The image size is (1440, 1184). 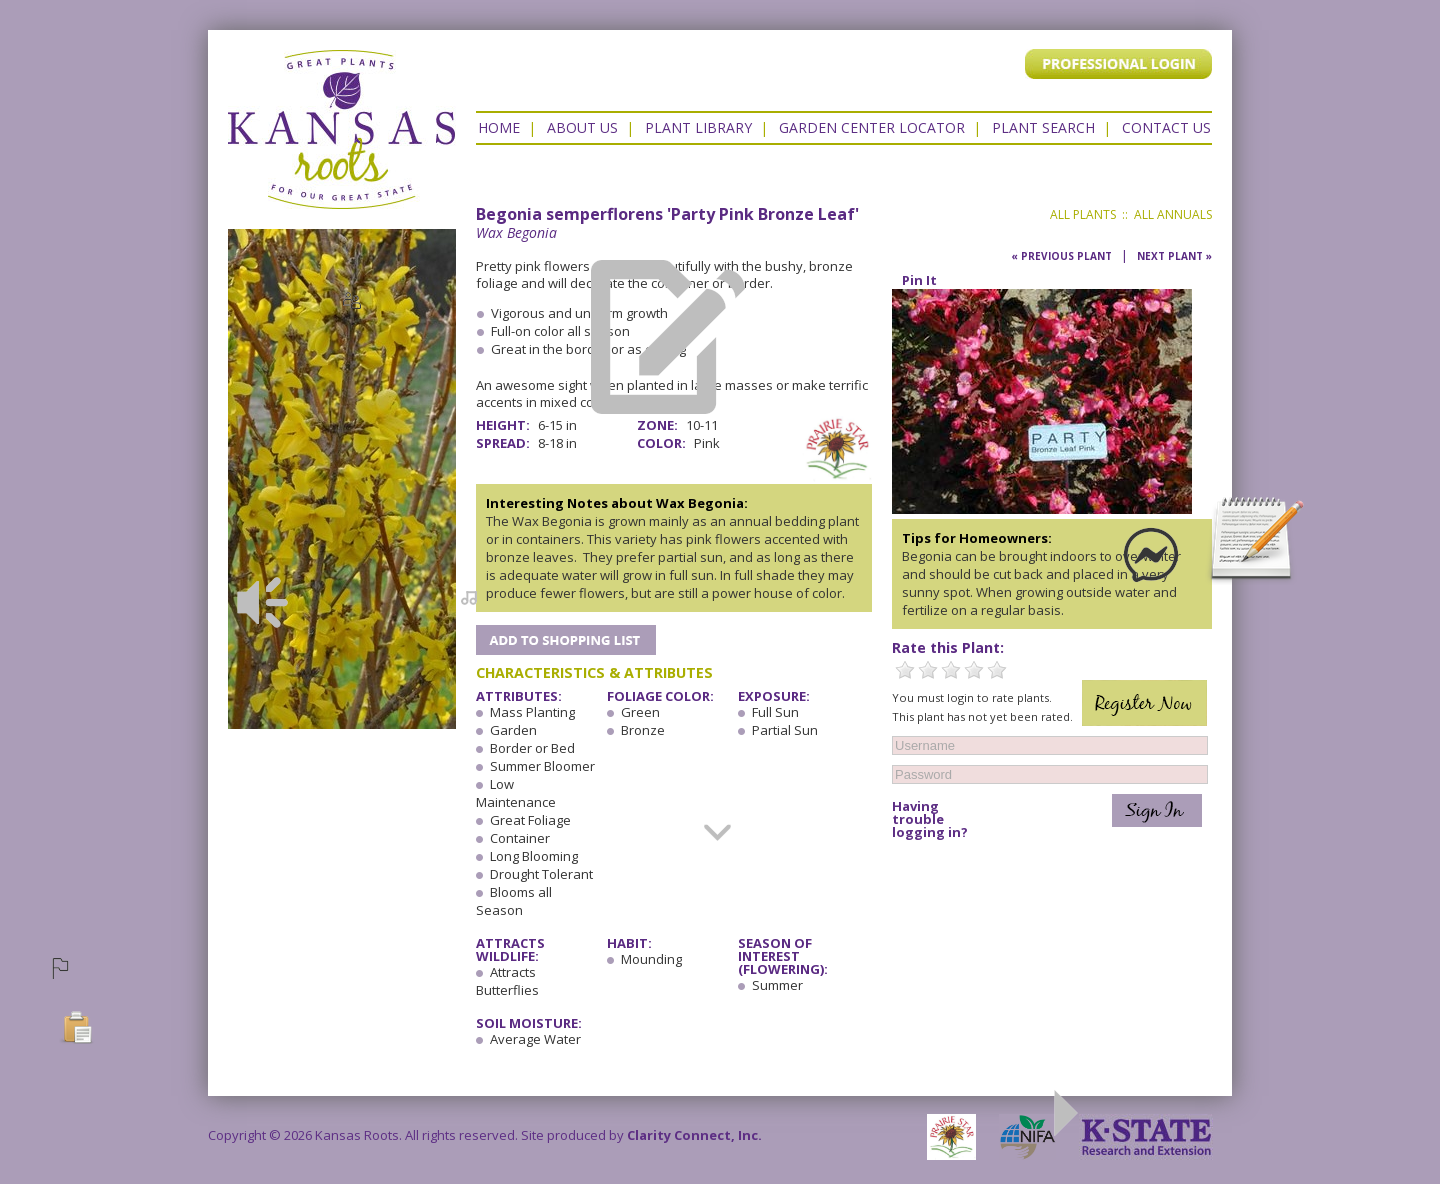 I want to click on open text editor application, so click(x=1254, y=535).